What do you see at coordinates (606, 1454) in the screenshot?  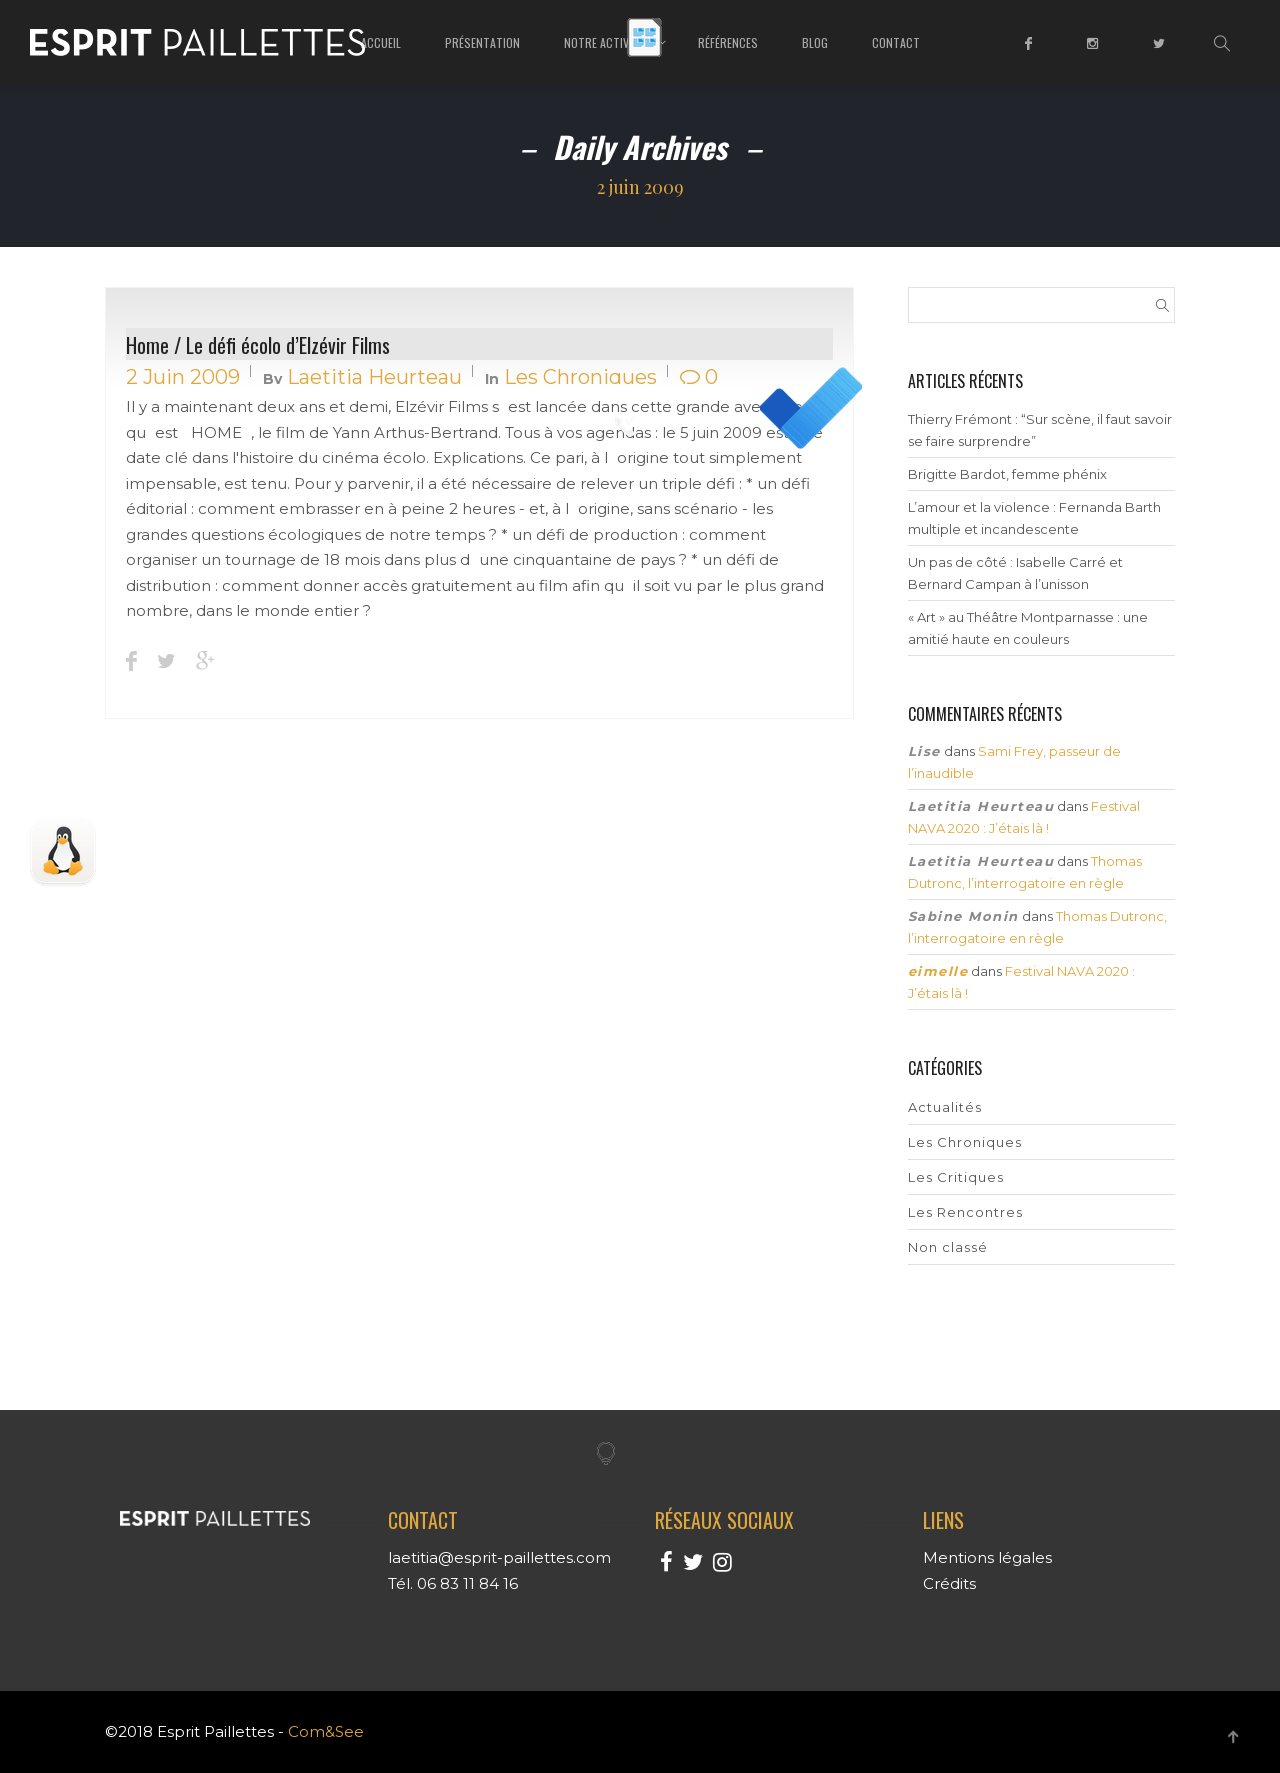 I see `start the welcome tour or onboarding guide` at bounding box center [606, 1454].